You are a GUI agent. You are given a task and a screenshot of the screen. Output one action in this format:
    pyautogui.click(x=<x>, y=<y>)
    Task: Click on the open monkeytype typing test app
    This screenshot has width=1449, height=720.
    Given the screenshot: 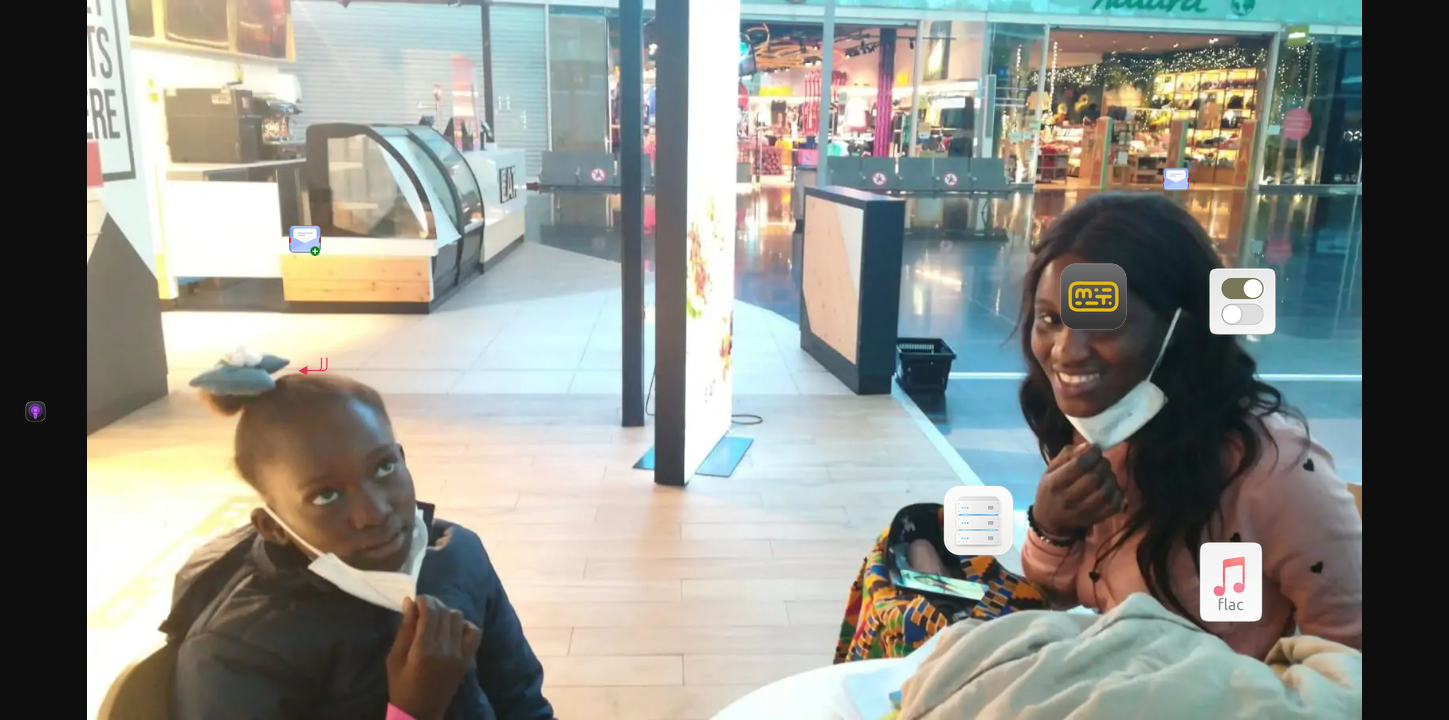 What is the action you would take?
    pyautogui.click(x=1093, y=296)
    